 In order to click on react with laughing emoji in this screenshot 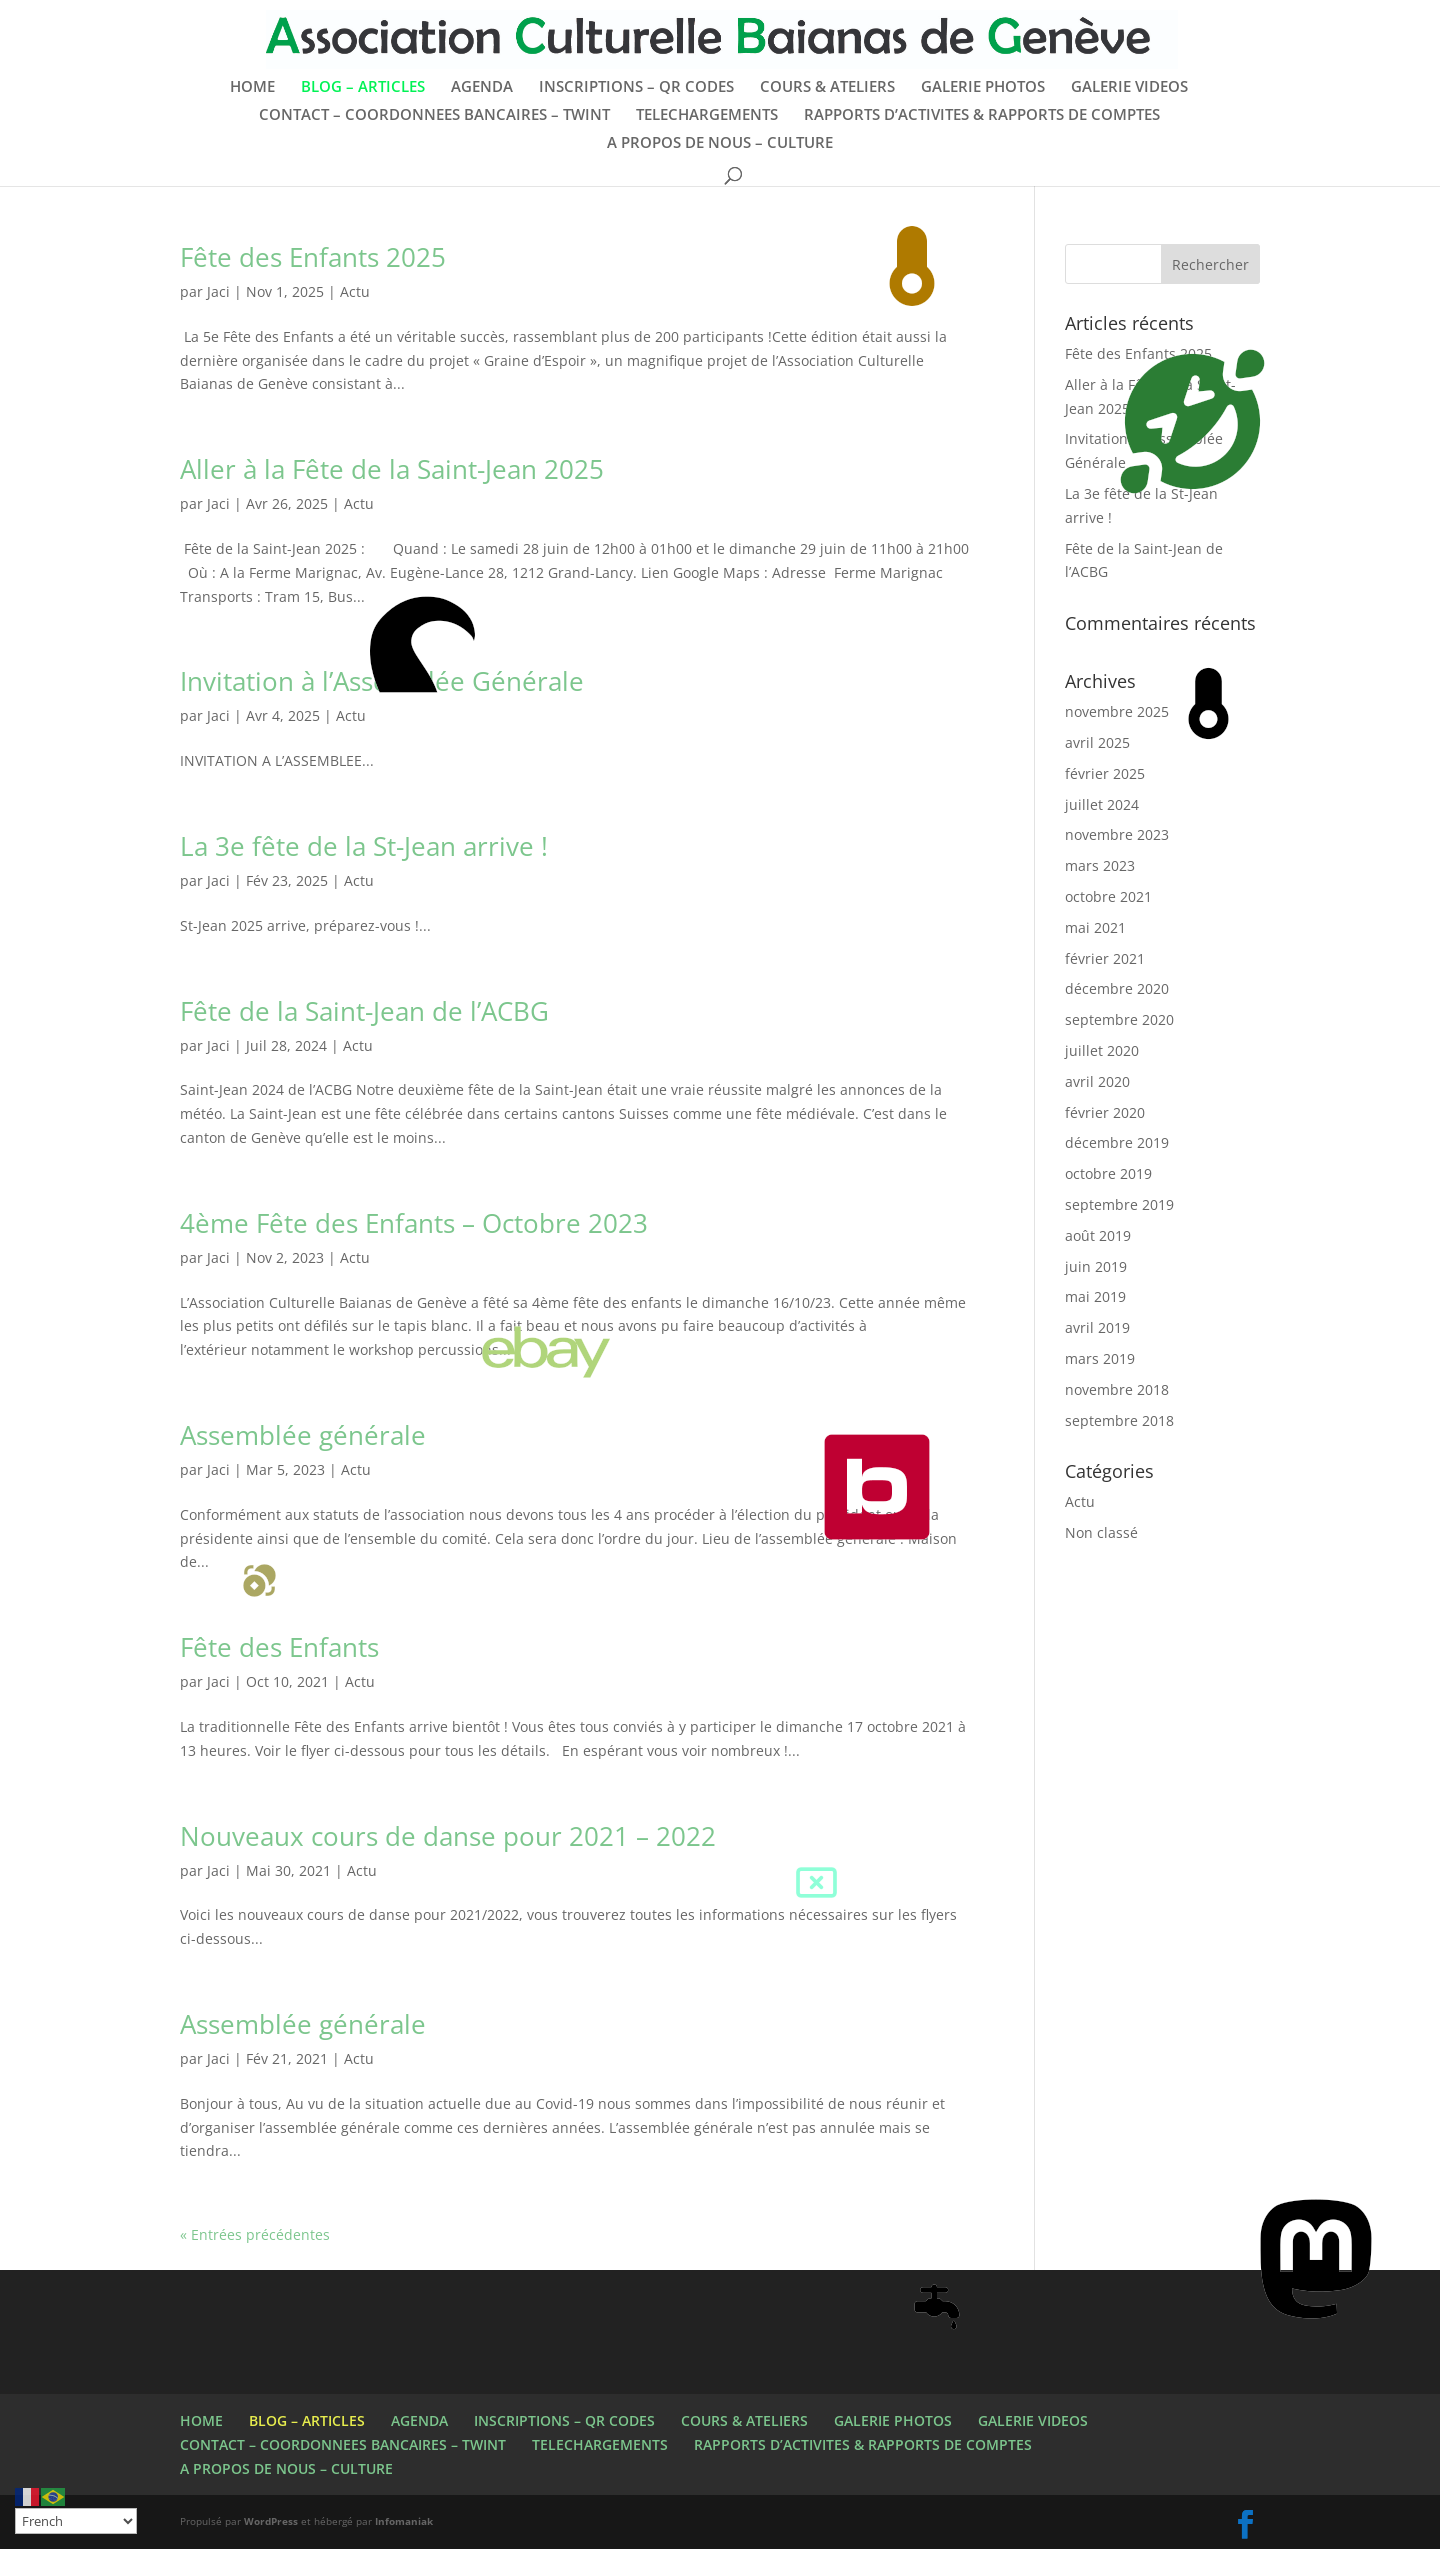, I will do `click(1192, 421)`.